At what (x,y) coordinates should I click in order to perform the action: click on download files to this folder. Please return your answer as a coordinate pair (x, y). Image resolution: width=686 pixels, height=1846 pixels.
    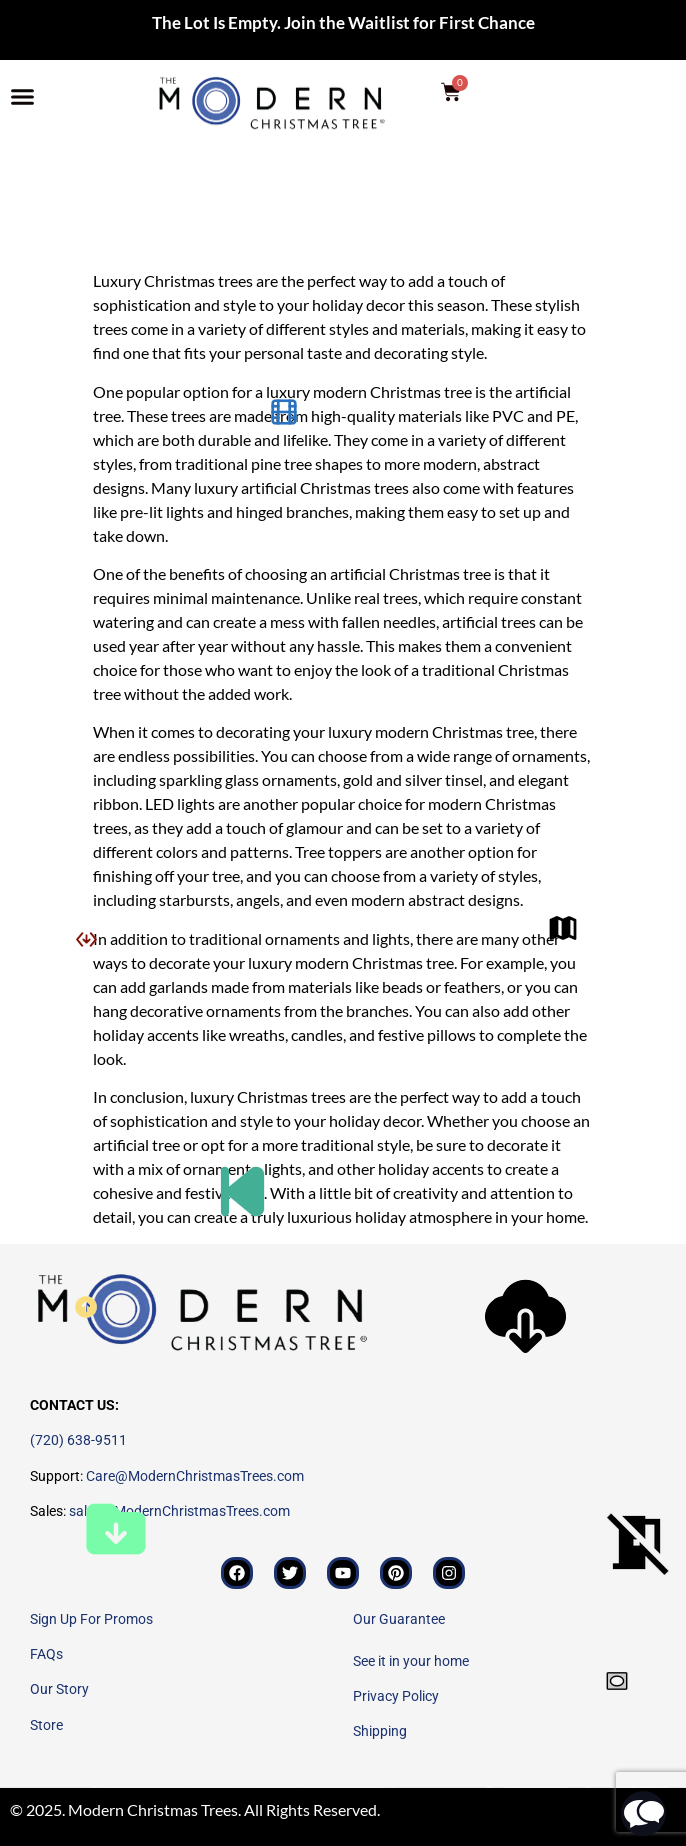
    Looking at the image, I should click on (116, 1529).